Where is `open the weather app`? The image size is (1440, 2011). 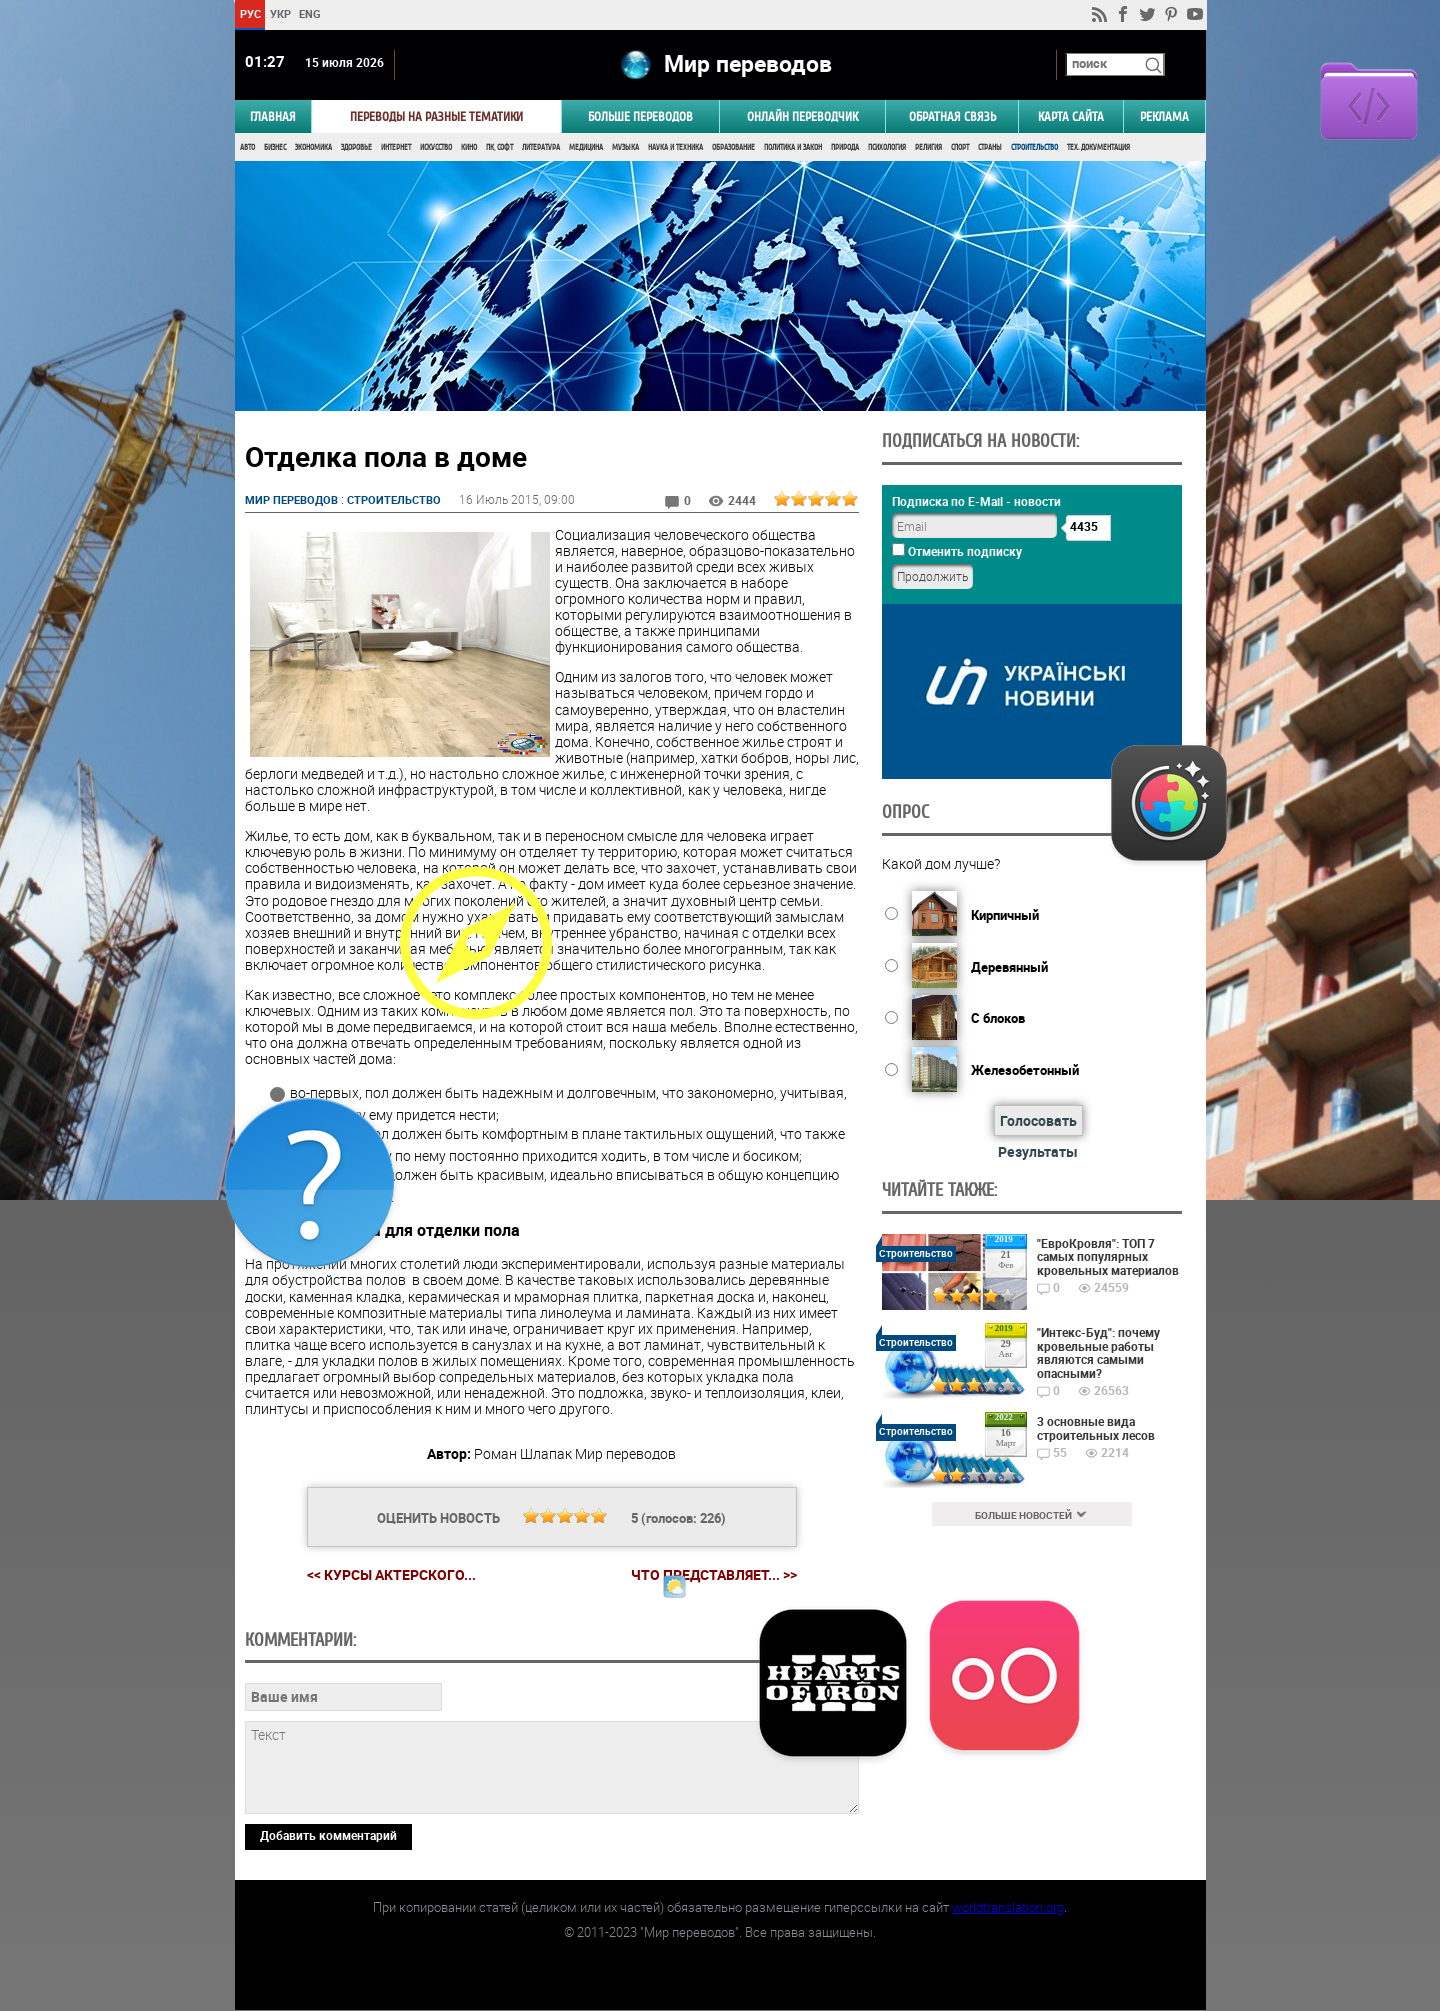
open the weather app is located at coordinates (674, 1586).